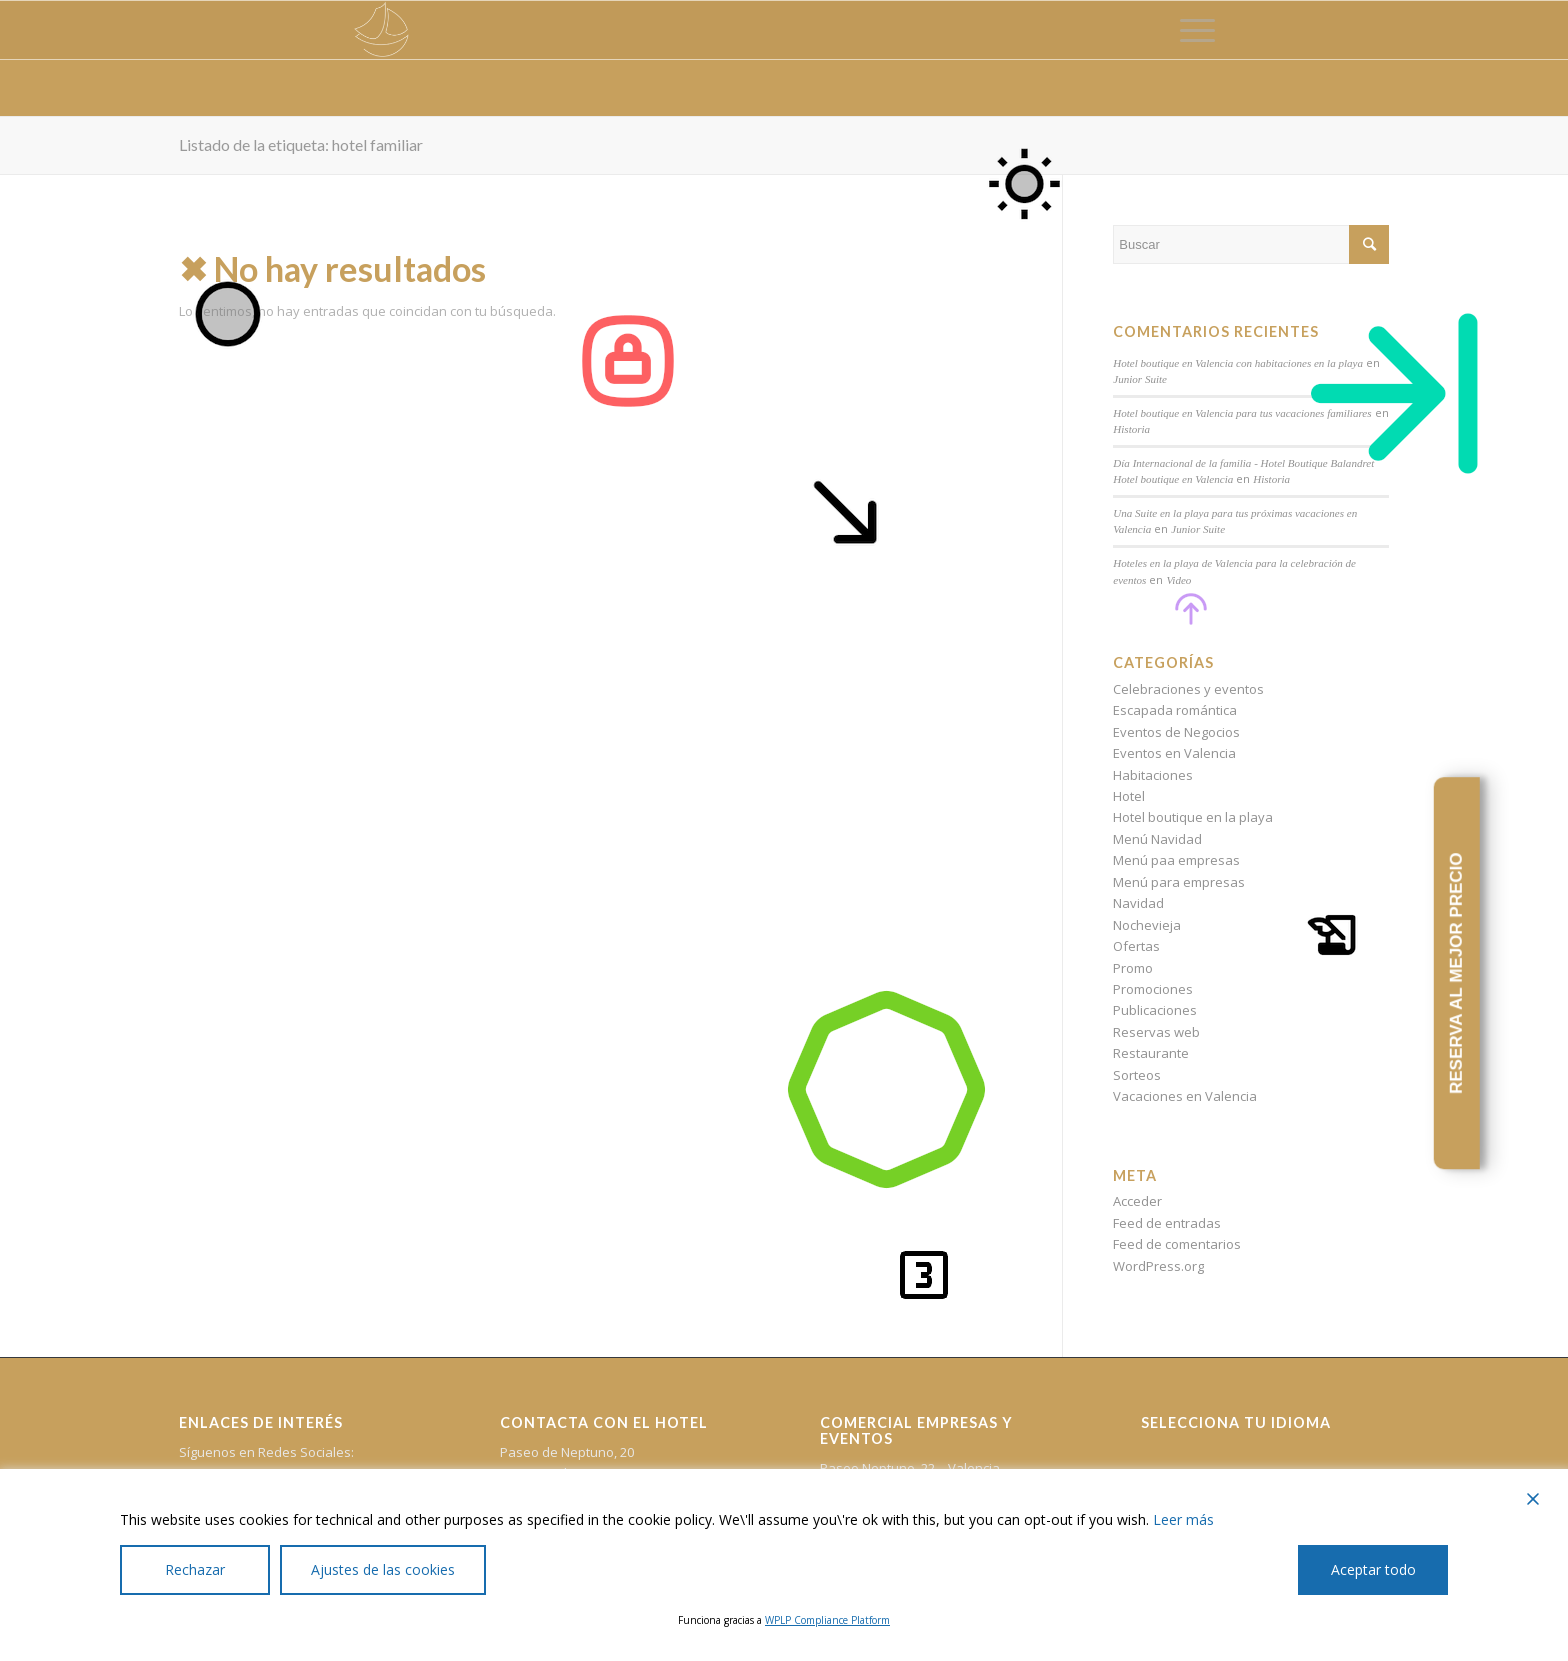  I want to click on select option 3 from a numbered list, so click(924, 1275).